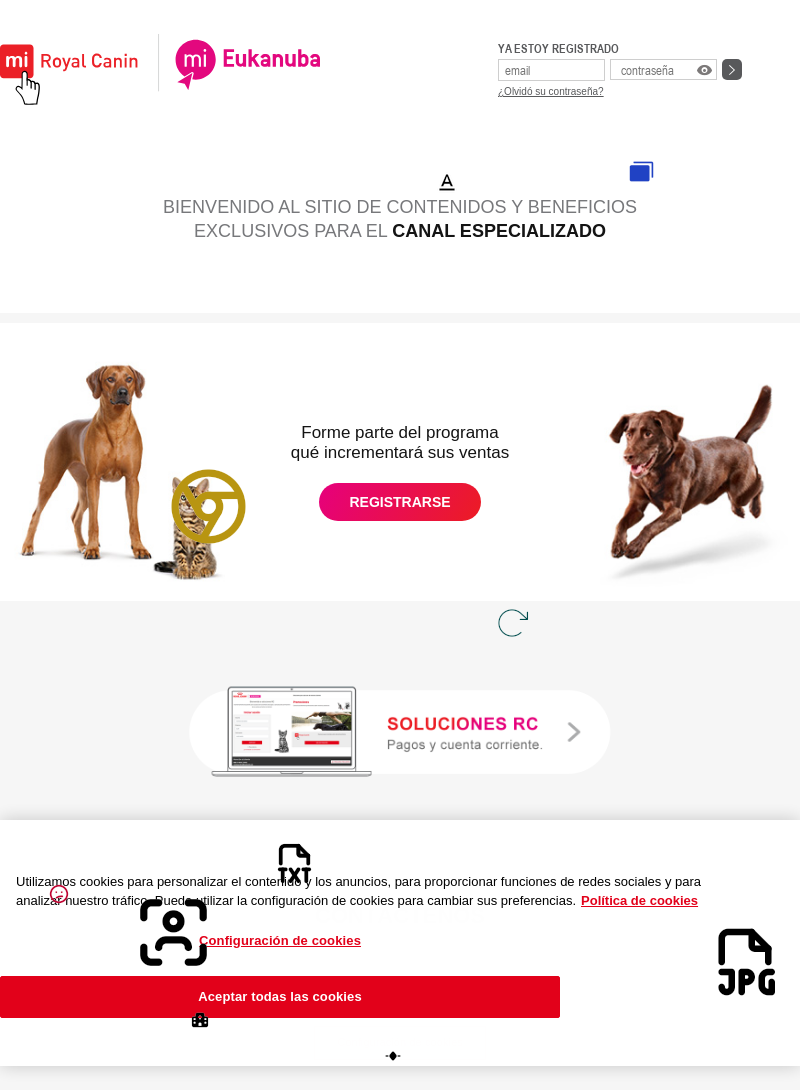 This screenshot has height=1090, width=800. I want to click on format or style text, so click(447, 183).